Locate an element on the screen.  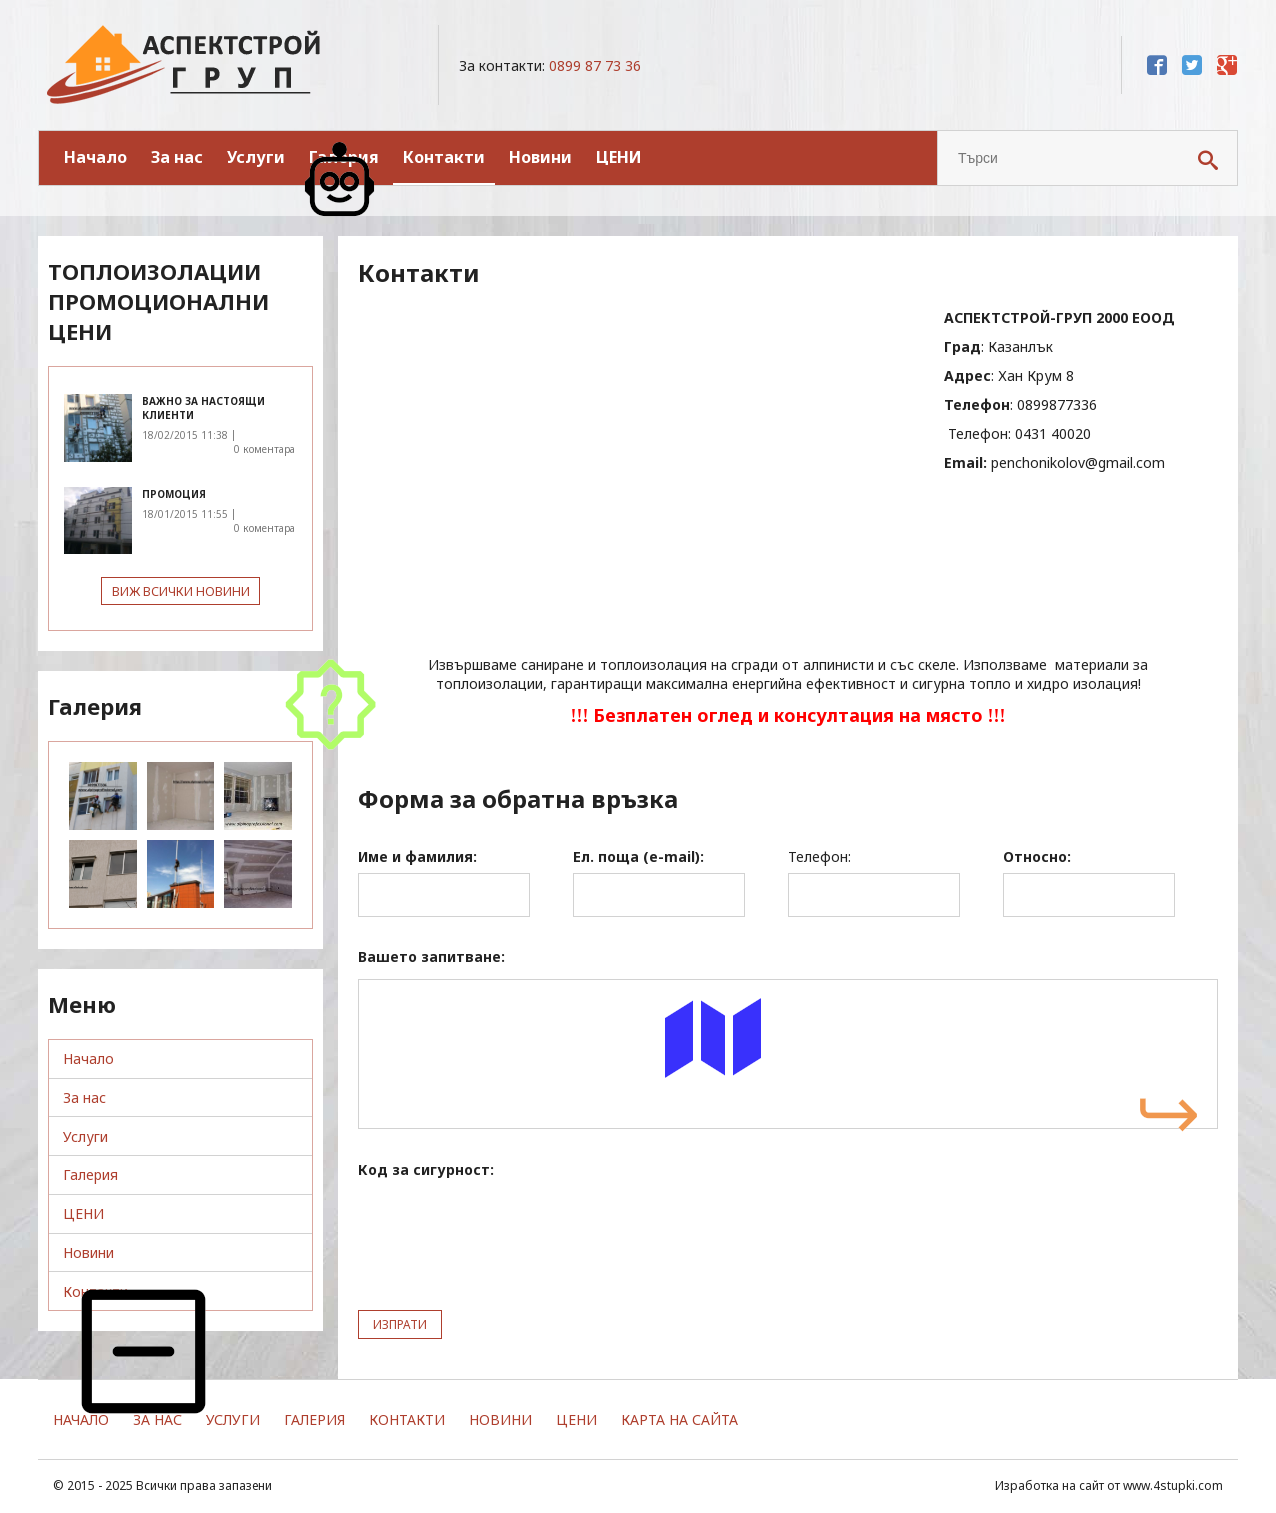
open map view is located at coordinates (713, 1038).